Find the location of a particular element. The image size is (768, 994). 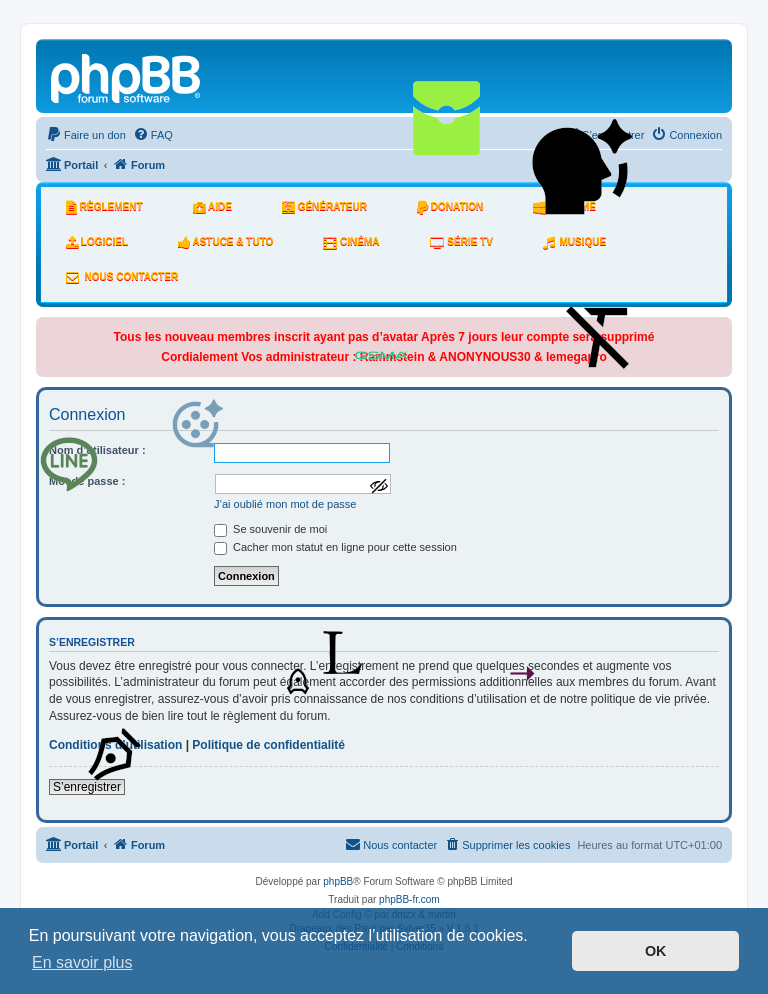

access speak ai voice assistant is located at coordinates (580, 171).